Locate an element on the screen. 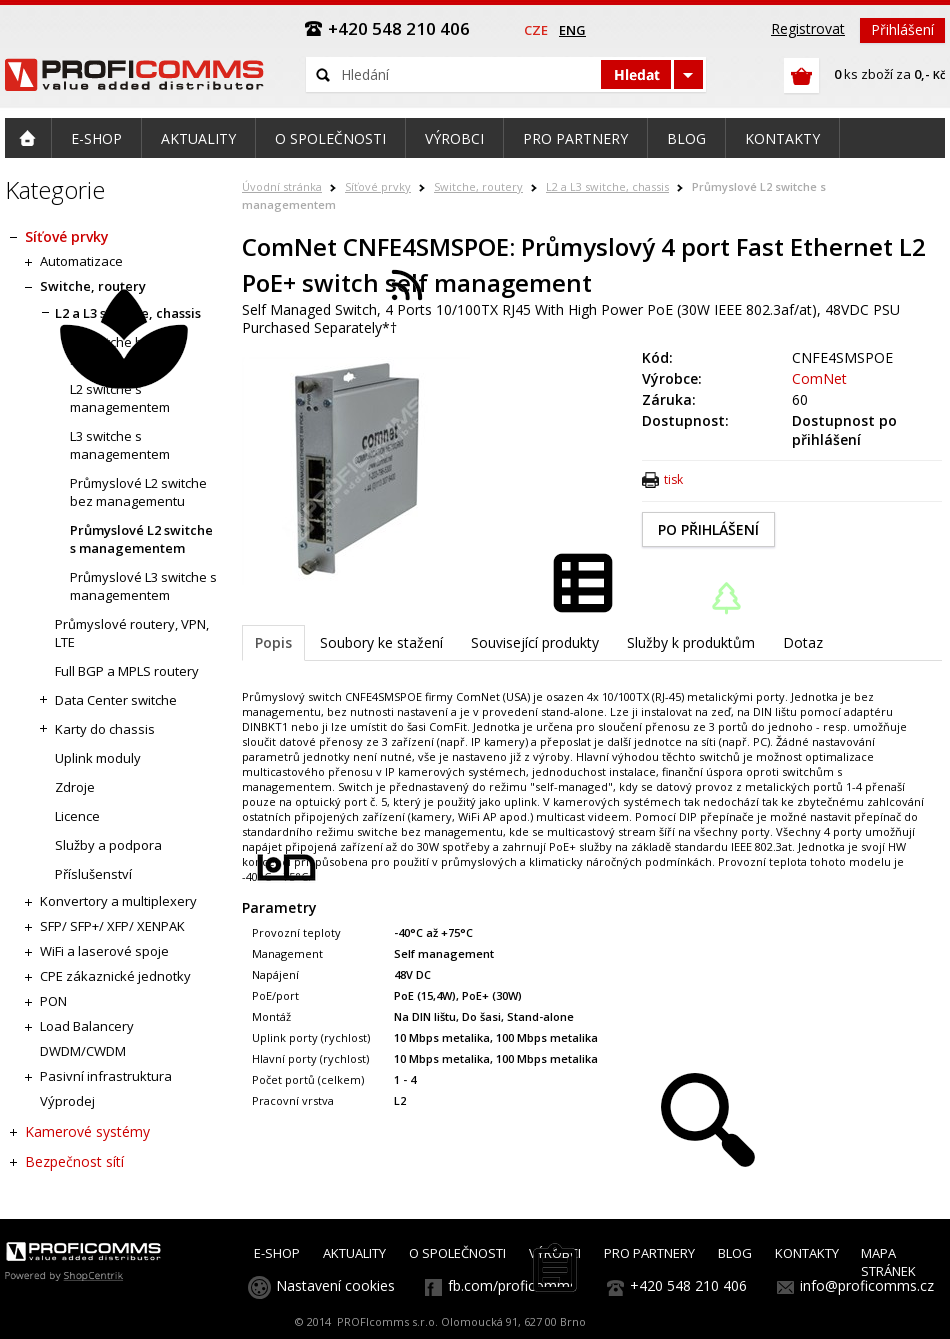 Image resolution: width=950 pixels, height=1339 pixels. view assignments or tasks is located at coordinates (555, 1270).